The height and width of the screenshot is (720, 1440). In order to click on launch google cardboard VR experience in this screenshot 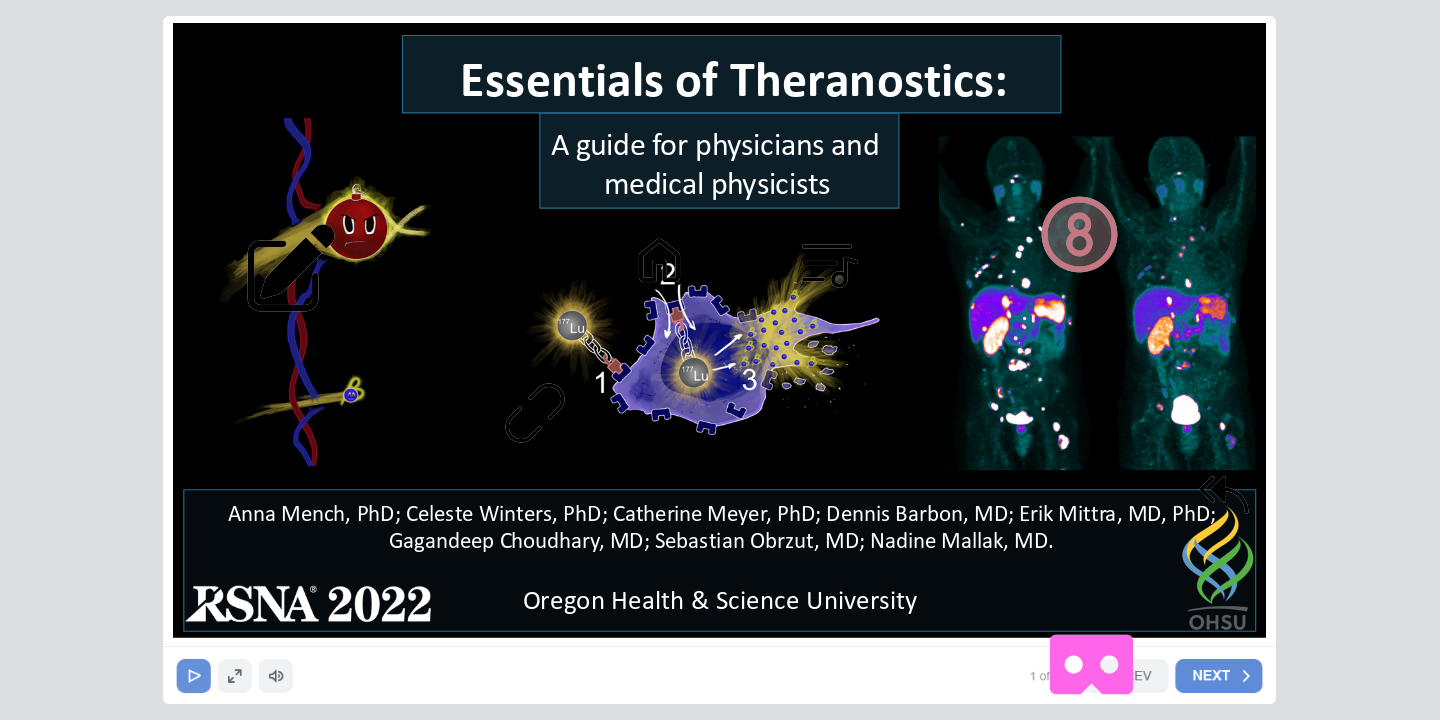, I will do `click(1091, 664)`.